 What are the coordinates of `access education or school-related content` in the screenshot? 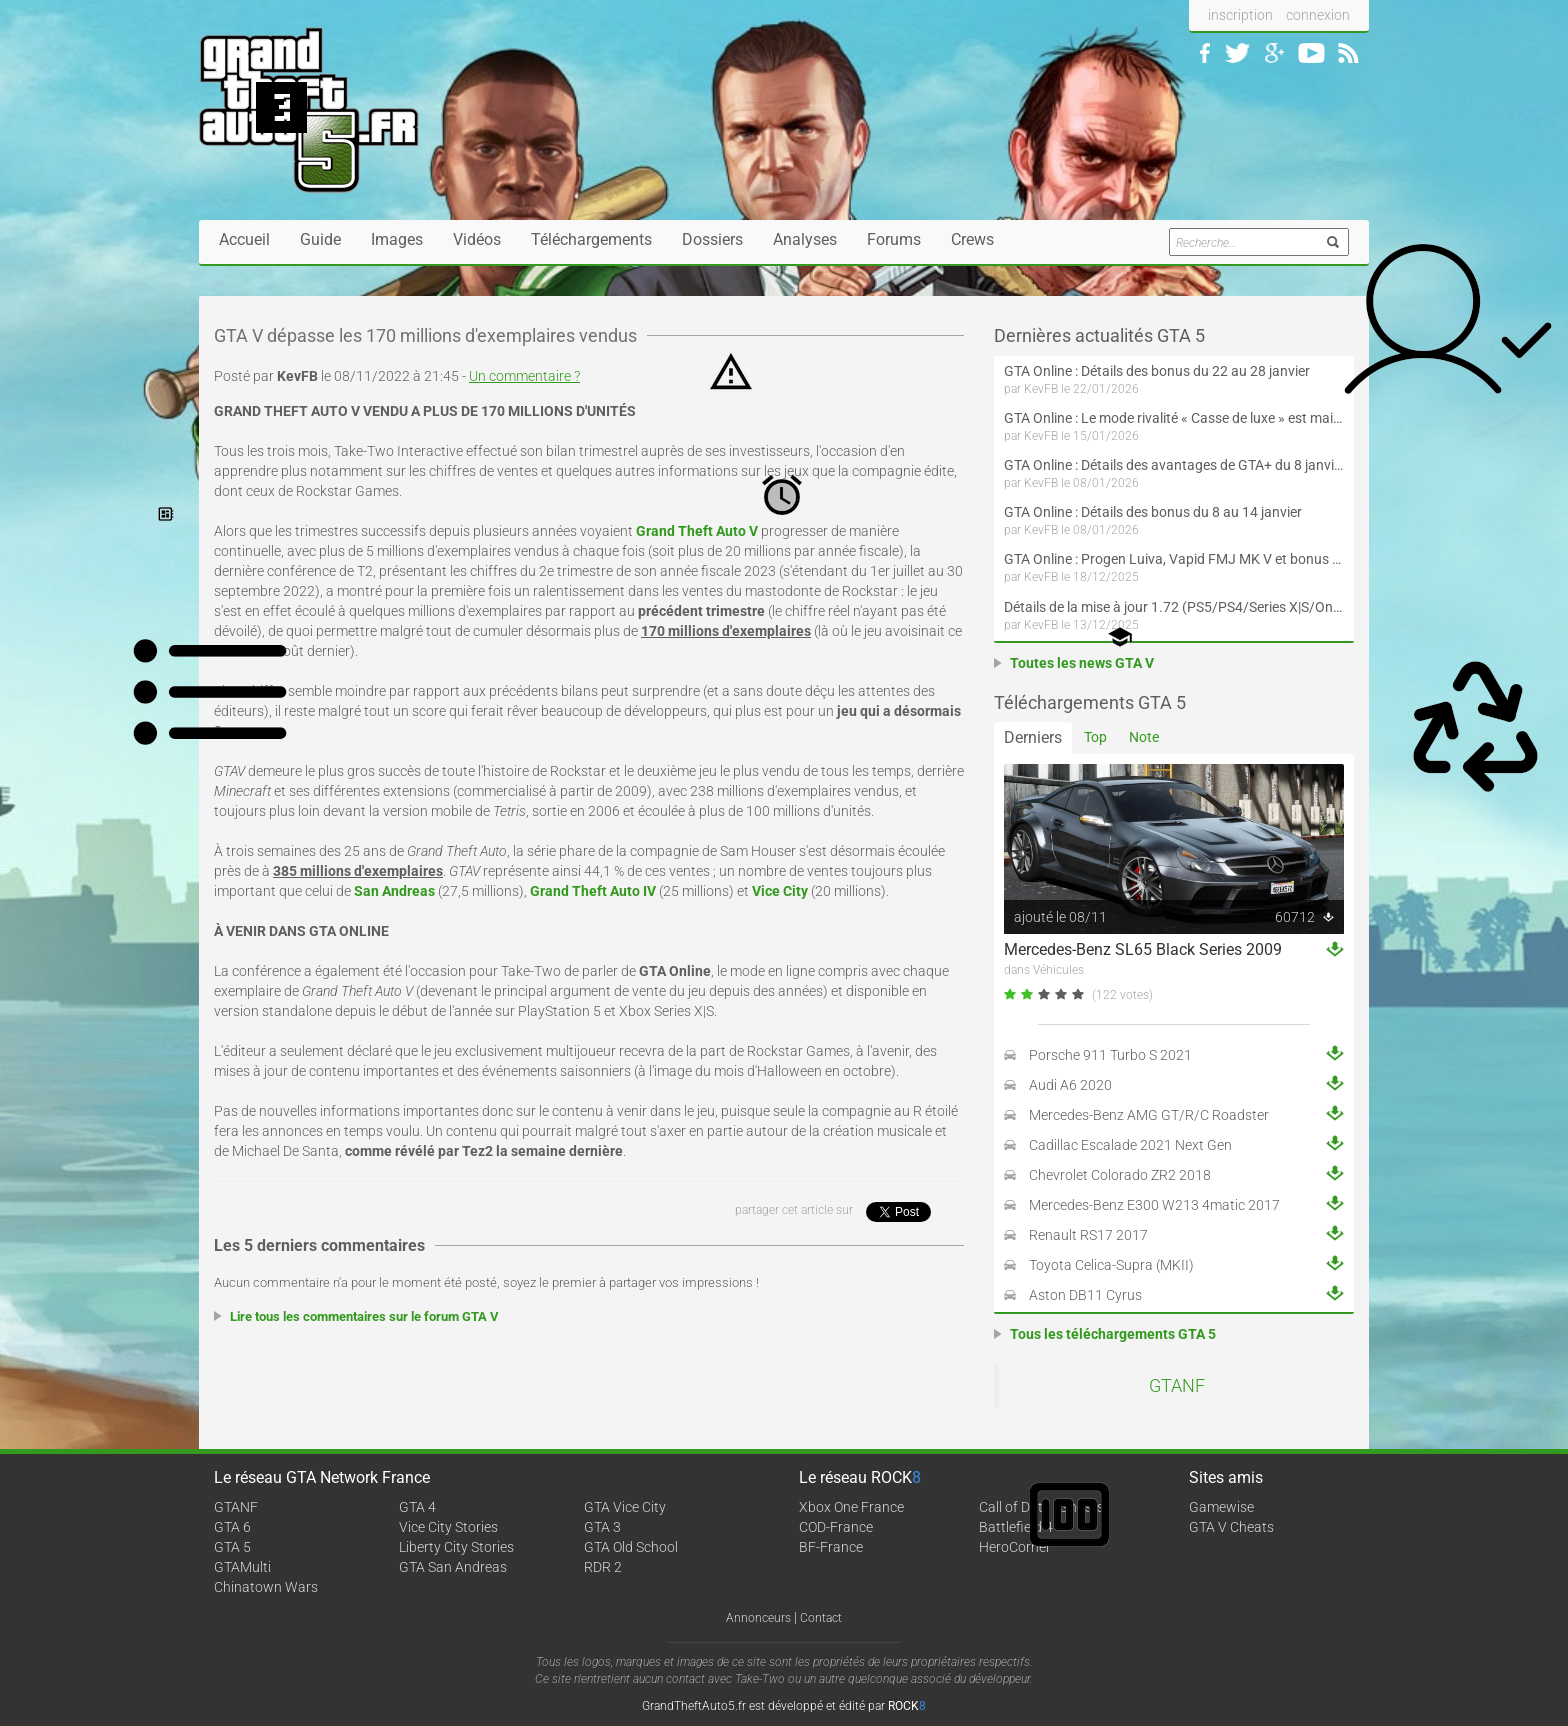 It's located at (1120, 637).